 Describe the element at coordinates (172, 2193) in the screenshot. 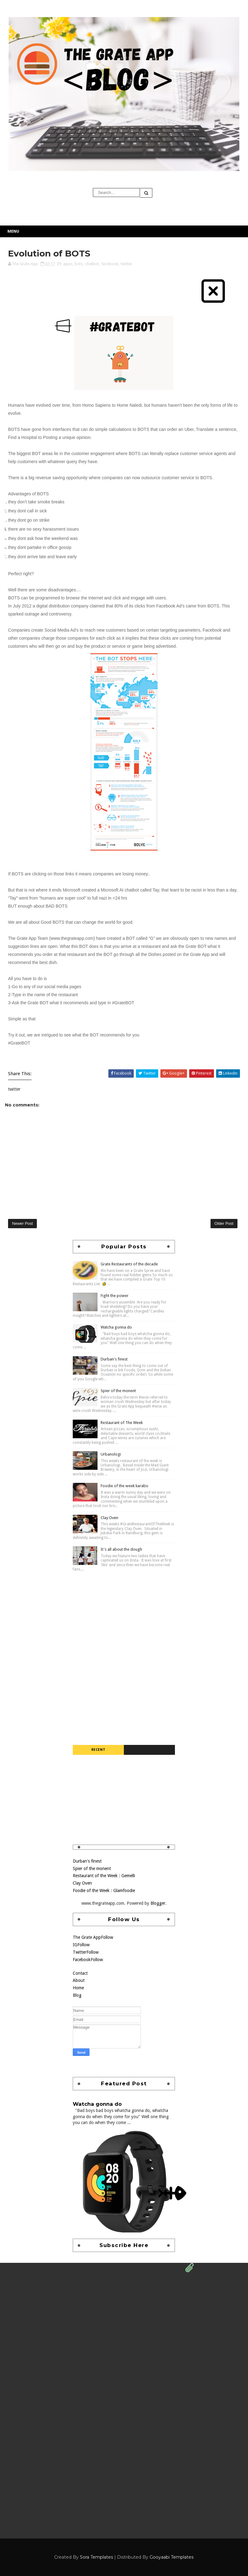

I see `indicates empty state or no results found` at that location.